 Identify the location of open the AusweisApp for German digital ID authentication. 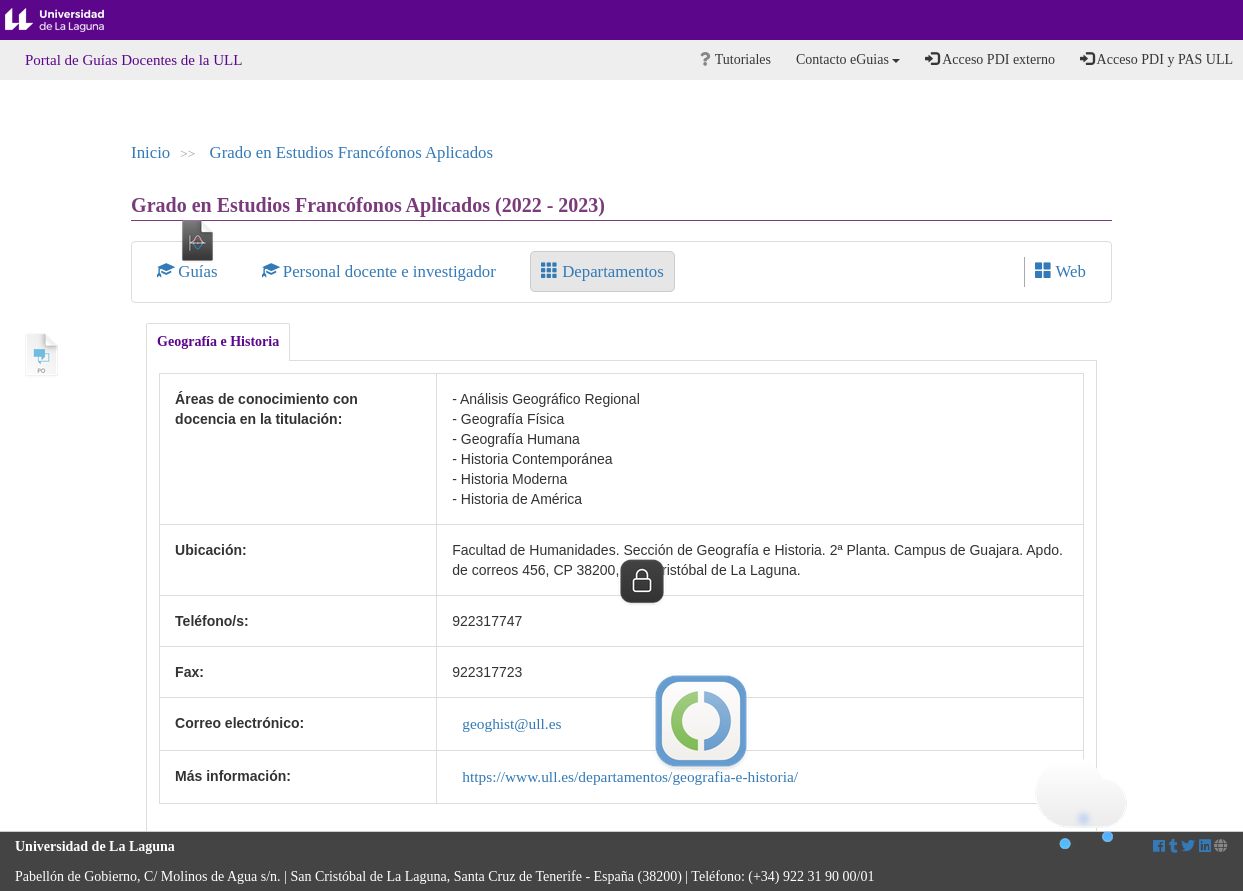
(701, 721).